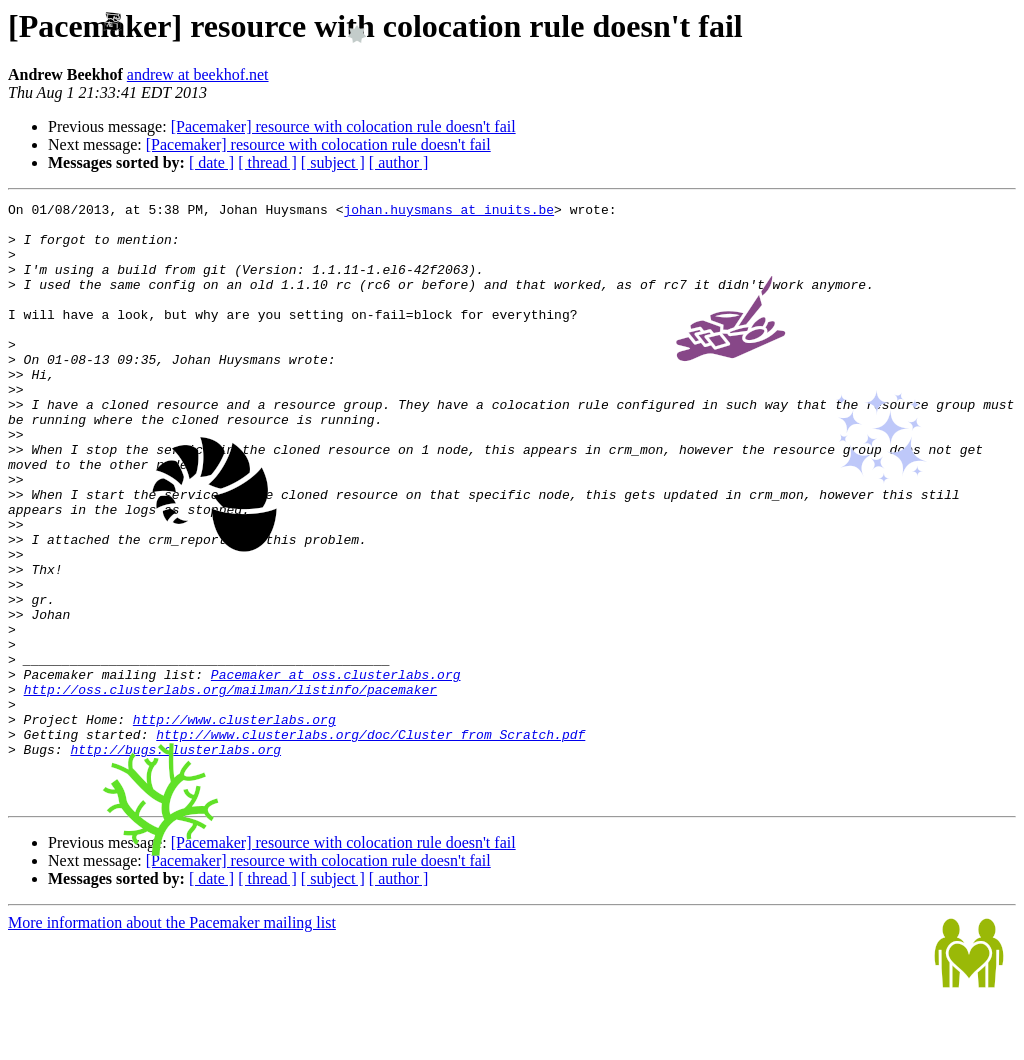 The height and width of the screenshot is (1060, 1024). Describe the element at coordinates (357, 34) in the screenshot. I see `indicates a special or featured item` at that location.